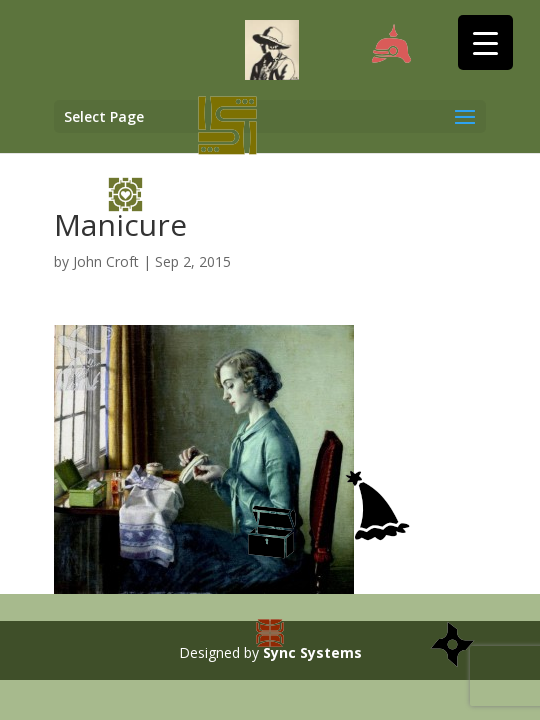 The image size is (540, 720). Describe the element at coordinates (125, 194) in the screenshot. I see `companion cube item or collectible from Portal` at that location.